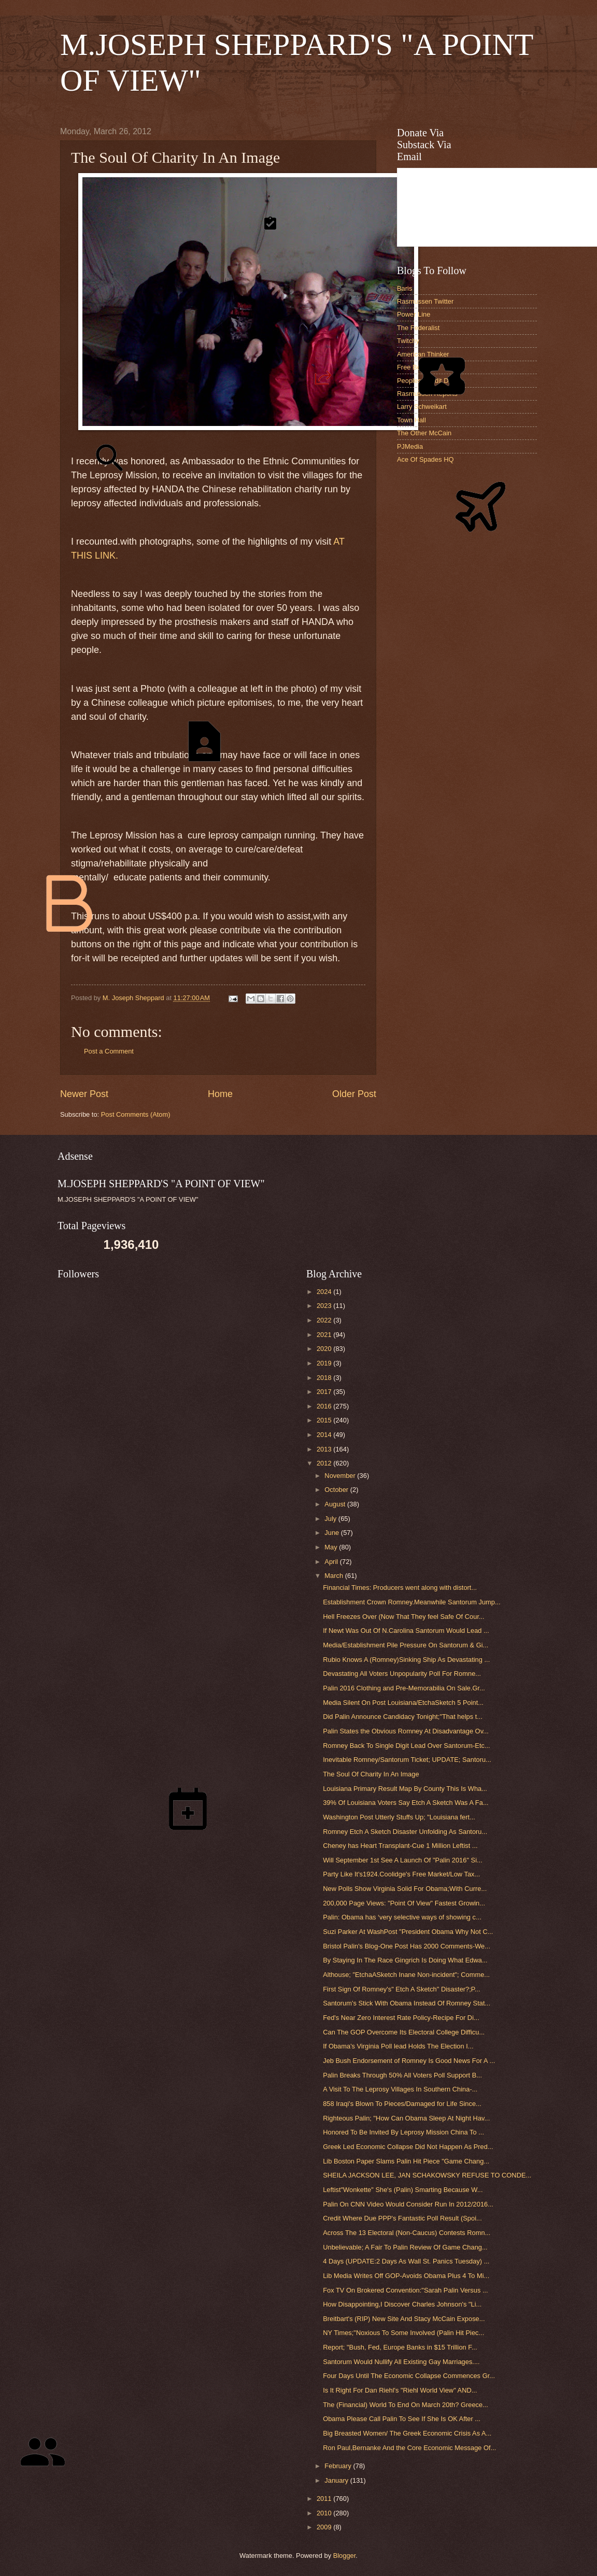 This screenshot has width=597, height=2576. I want to click on view local events or entertainment, so click(442, 376).